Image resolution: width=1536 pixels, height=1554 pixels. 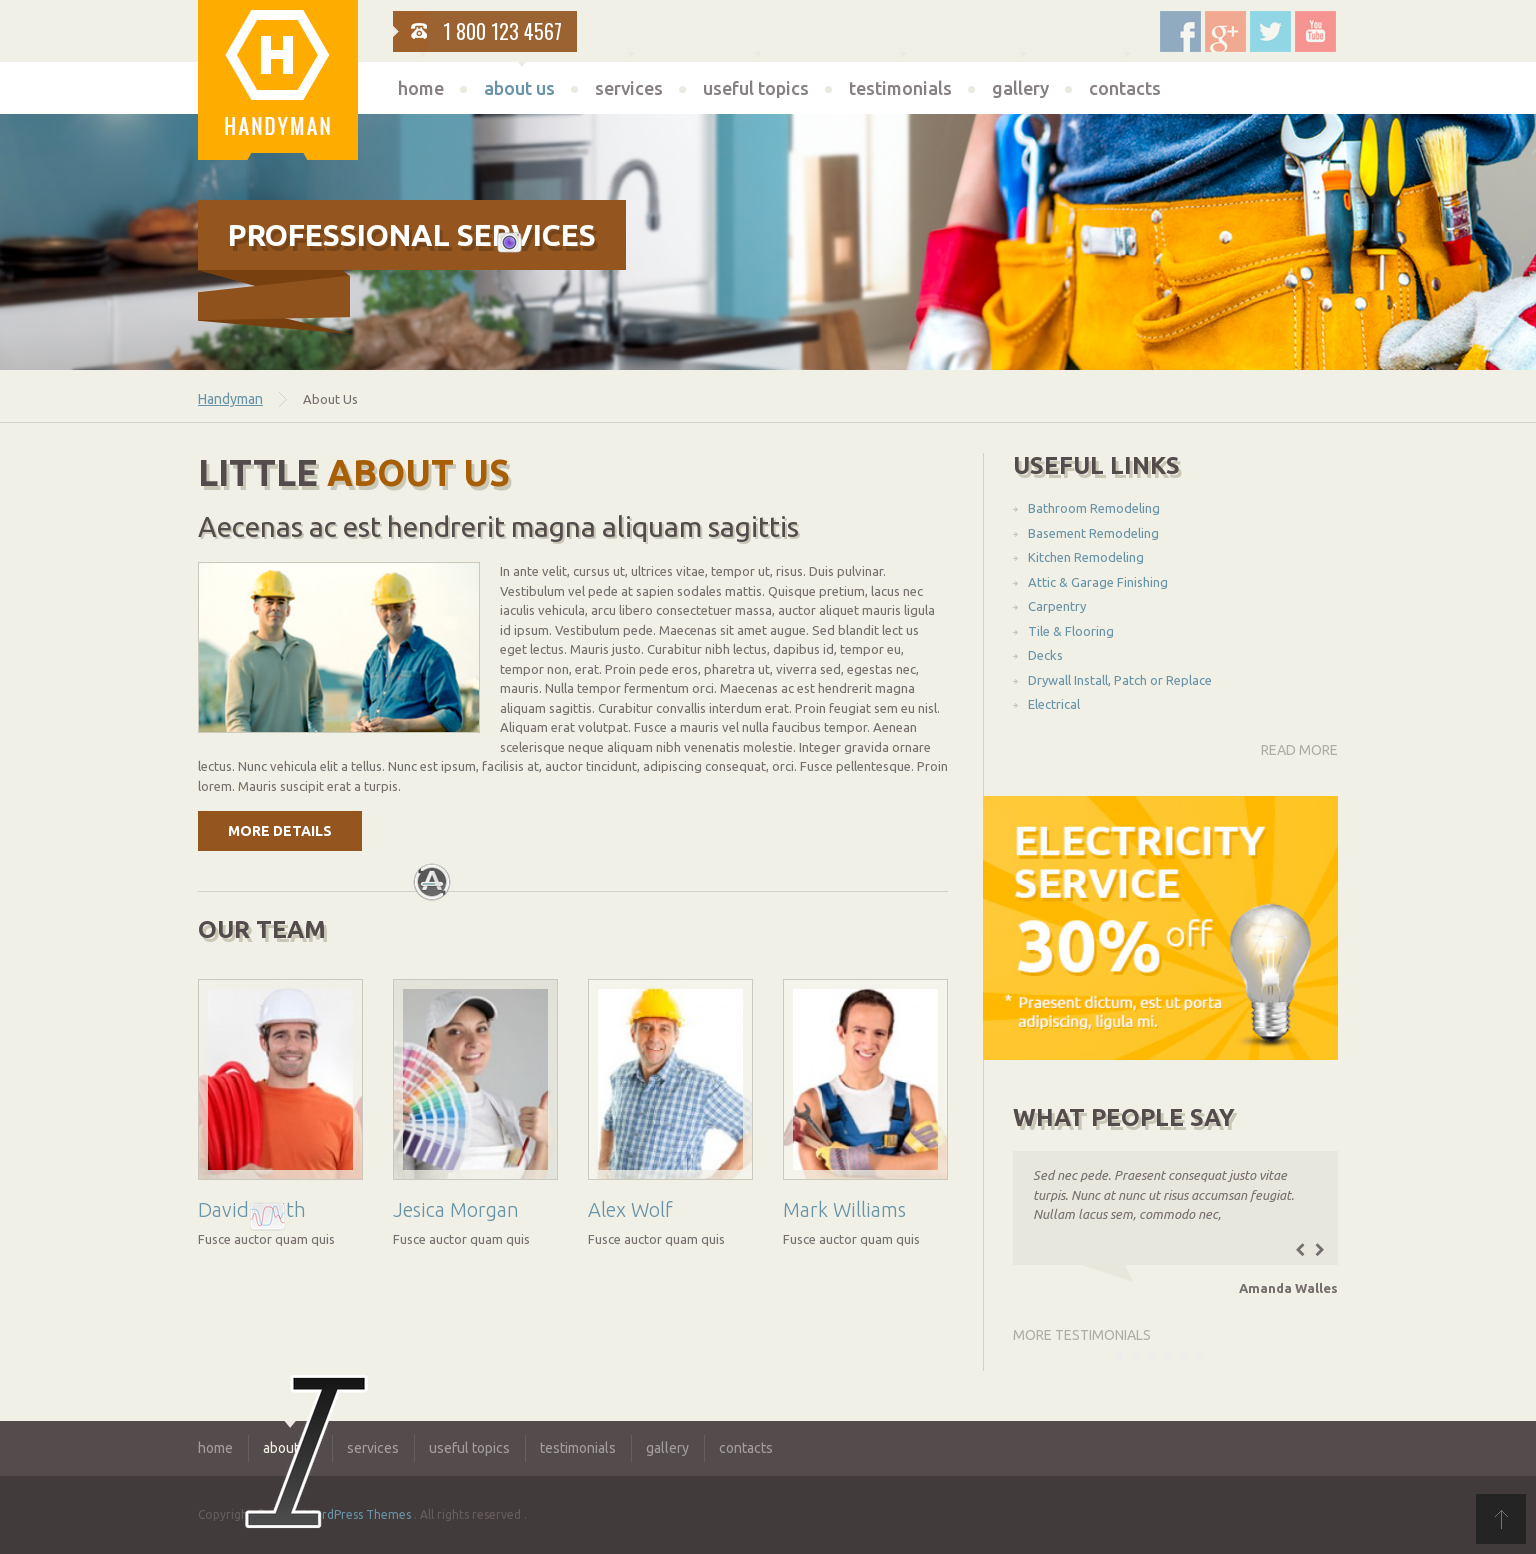 What do you see at coordinates (306, 1451) in the screenshot?
I see `apply italic formatting to selected text` at bounding box center [306, 1451].